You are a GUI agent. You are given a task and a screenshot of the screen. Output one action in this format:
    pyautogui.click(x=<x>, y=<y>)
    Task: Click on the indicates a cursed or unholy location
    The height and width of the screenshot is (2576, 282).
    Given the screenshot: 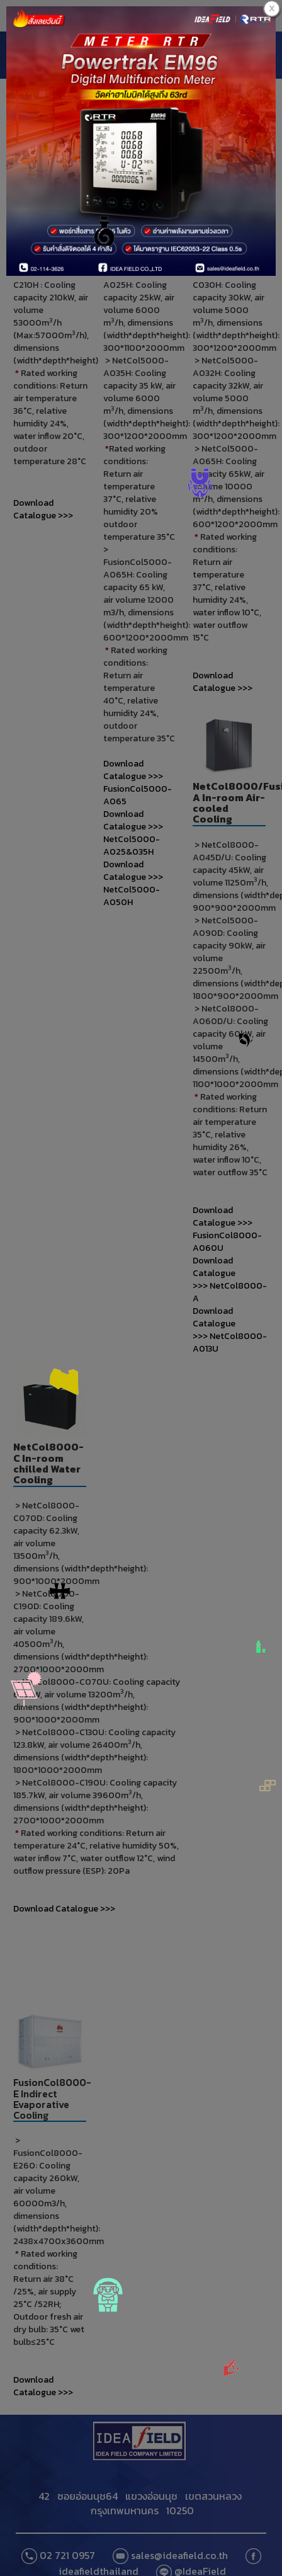 What is the action you would take?
    pyautogui.click(x=60, y=1591)
    